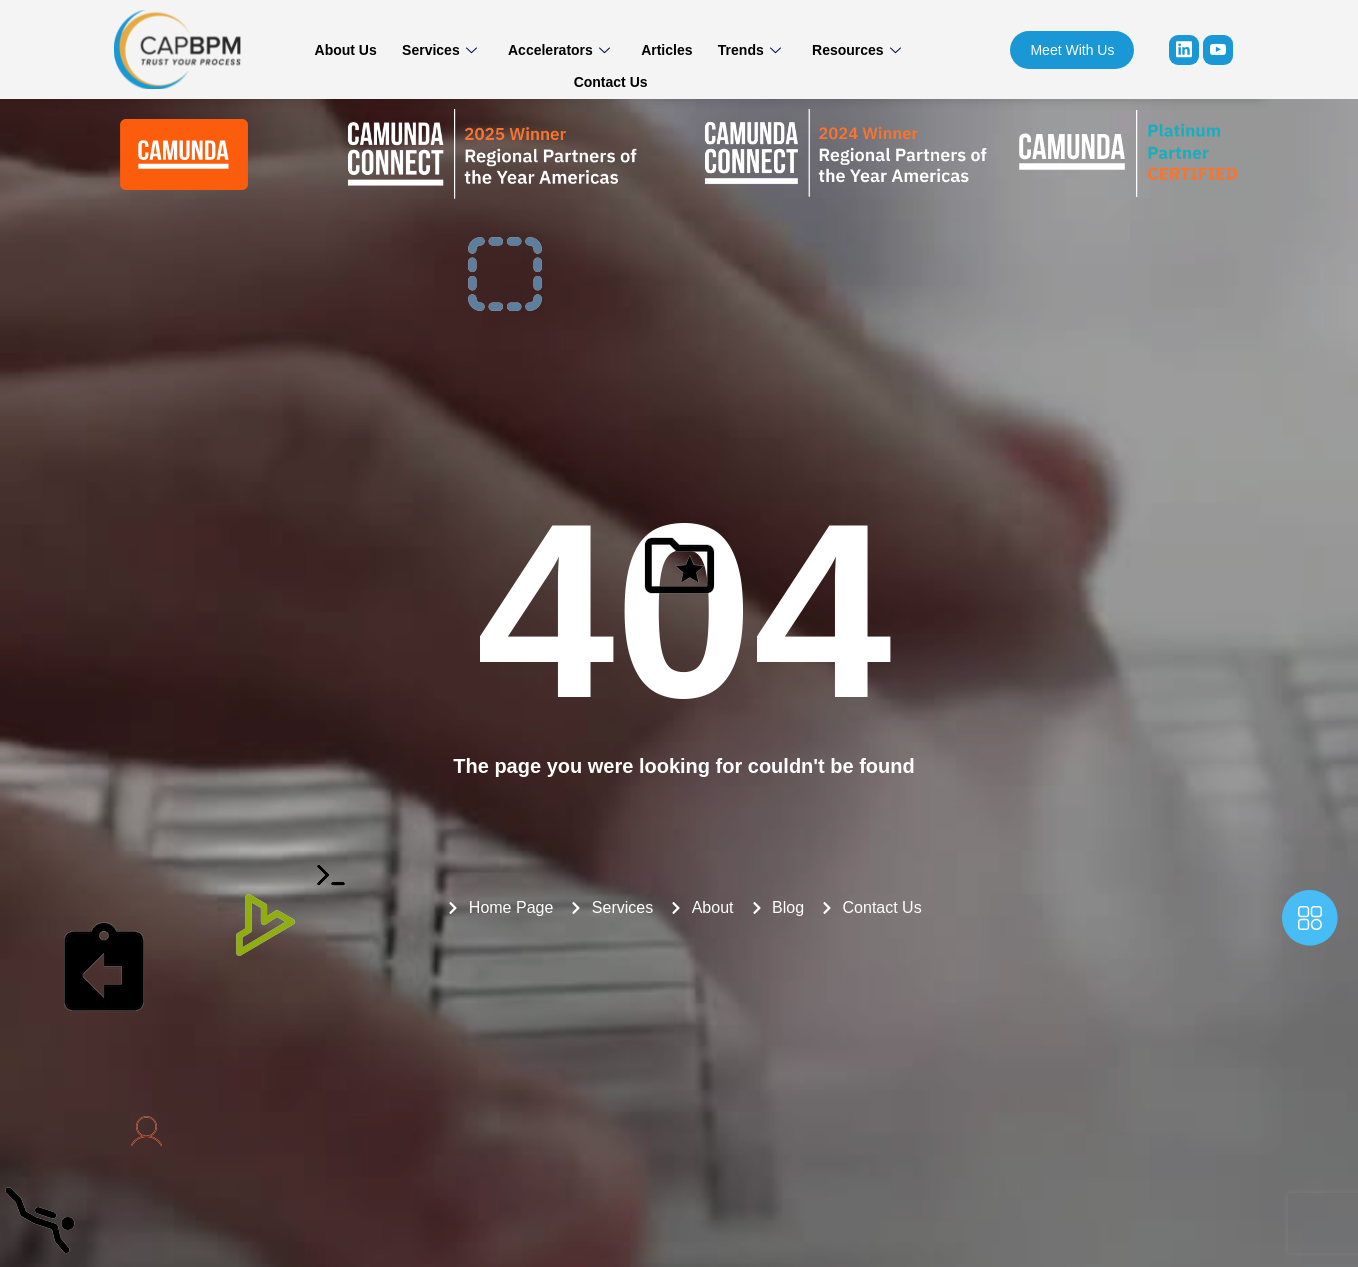  What do you see at coordinates (104, 971) in the screenshot?
I see `return or send back an assignment` at bounding box center [104, 971].